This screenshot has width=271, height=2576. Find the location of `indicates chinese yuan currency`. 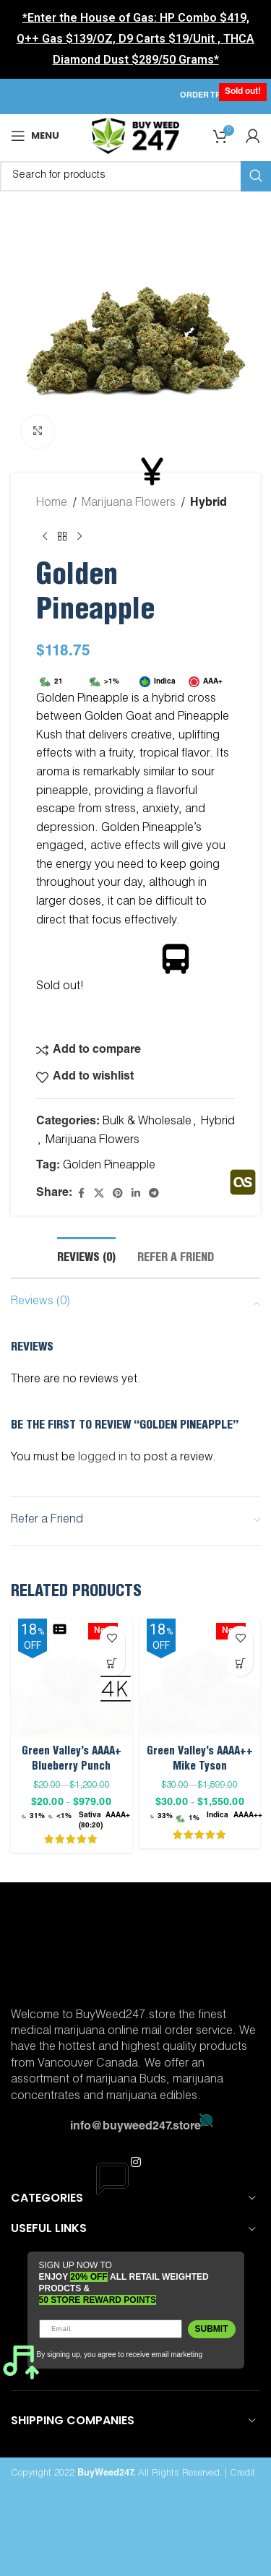

indicates chinese yuan currency is located at coordinates (152, 471).